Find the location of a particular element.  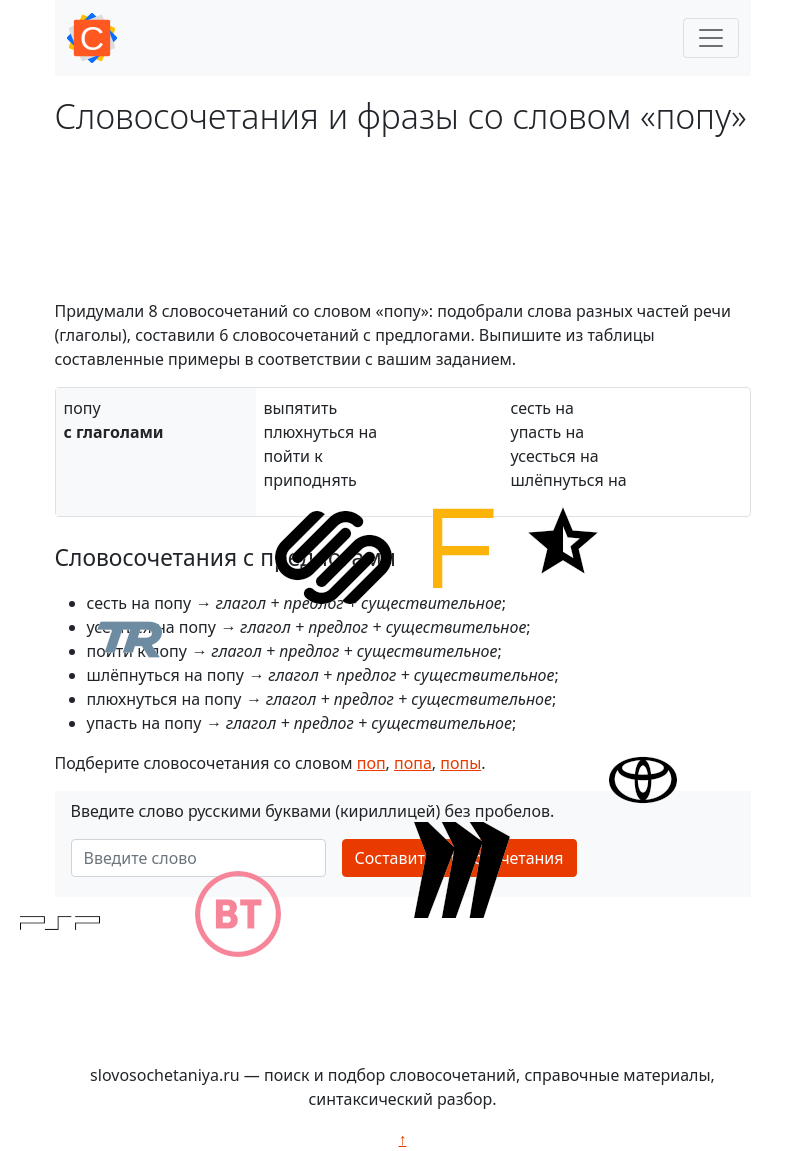

indicates a partial or half-star rating is located at coordinates (563, 542).